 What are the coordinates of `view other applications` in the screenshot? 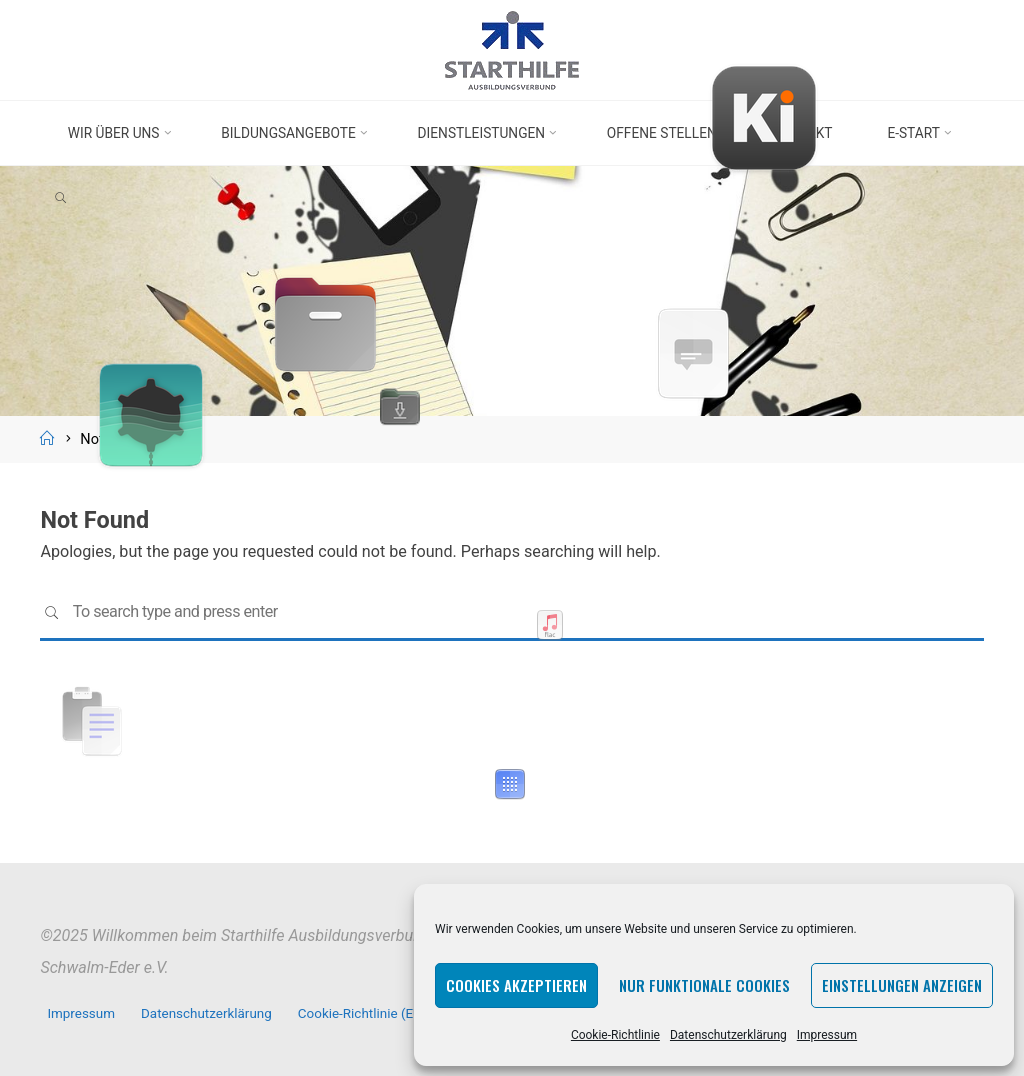 It's located at (510, 784).